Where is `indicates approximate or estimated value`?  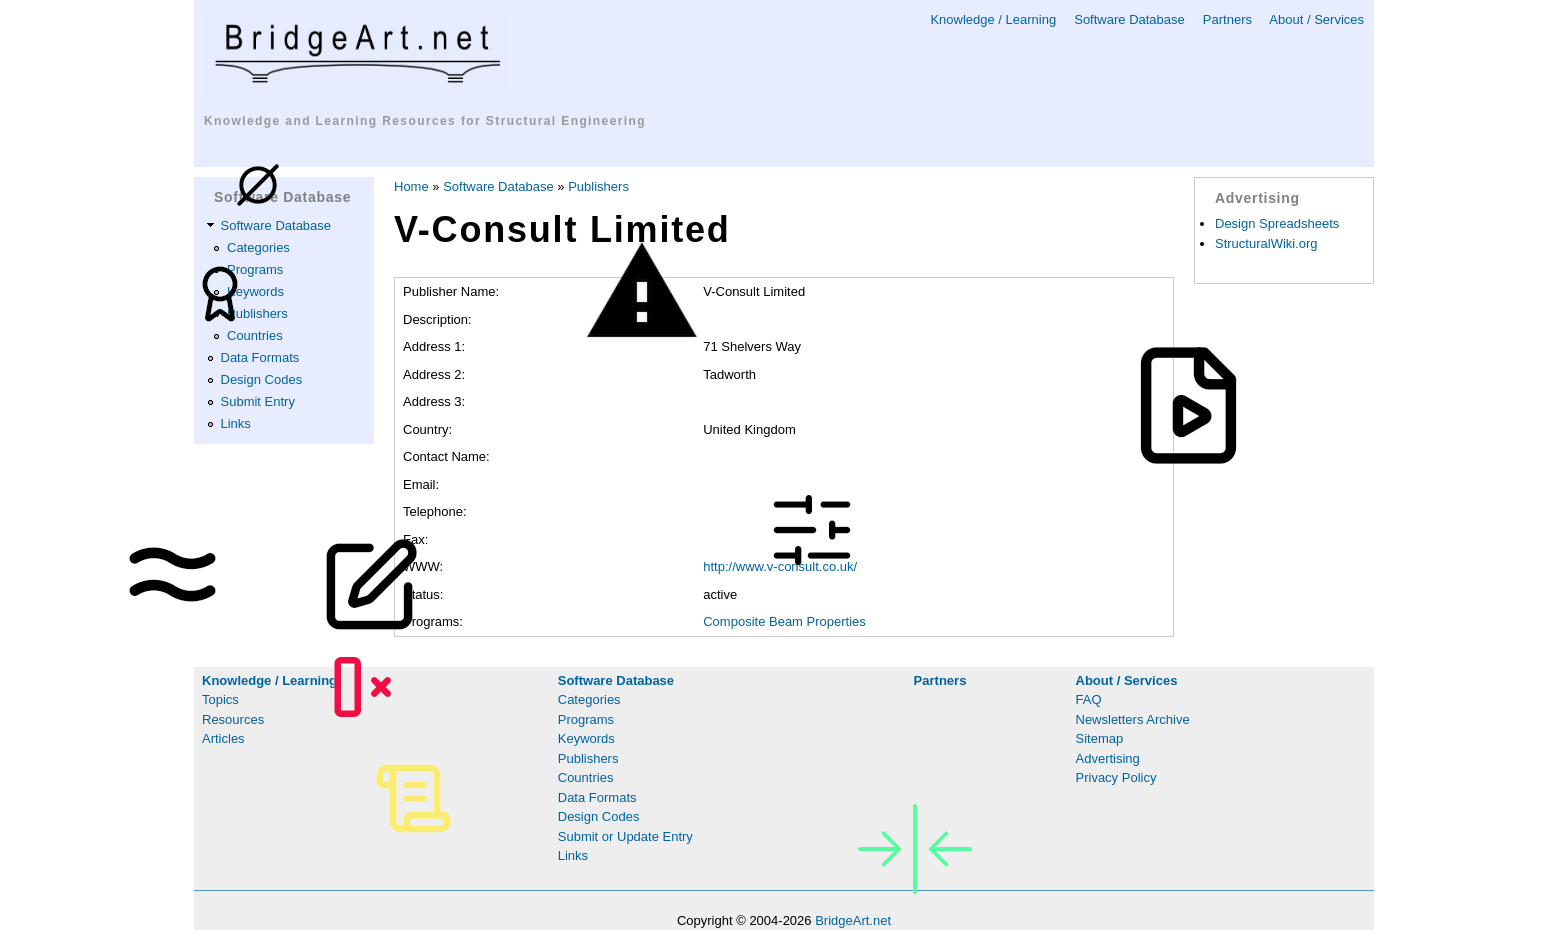 indicates approximate or estimated value is located at coordinates (172, 574).